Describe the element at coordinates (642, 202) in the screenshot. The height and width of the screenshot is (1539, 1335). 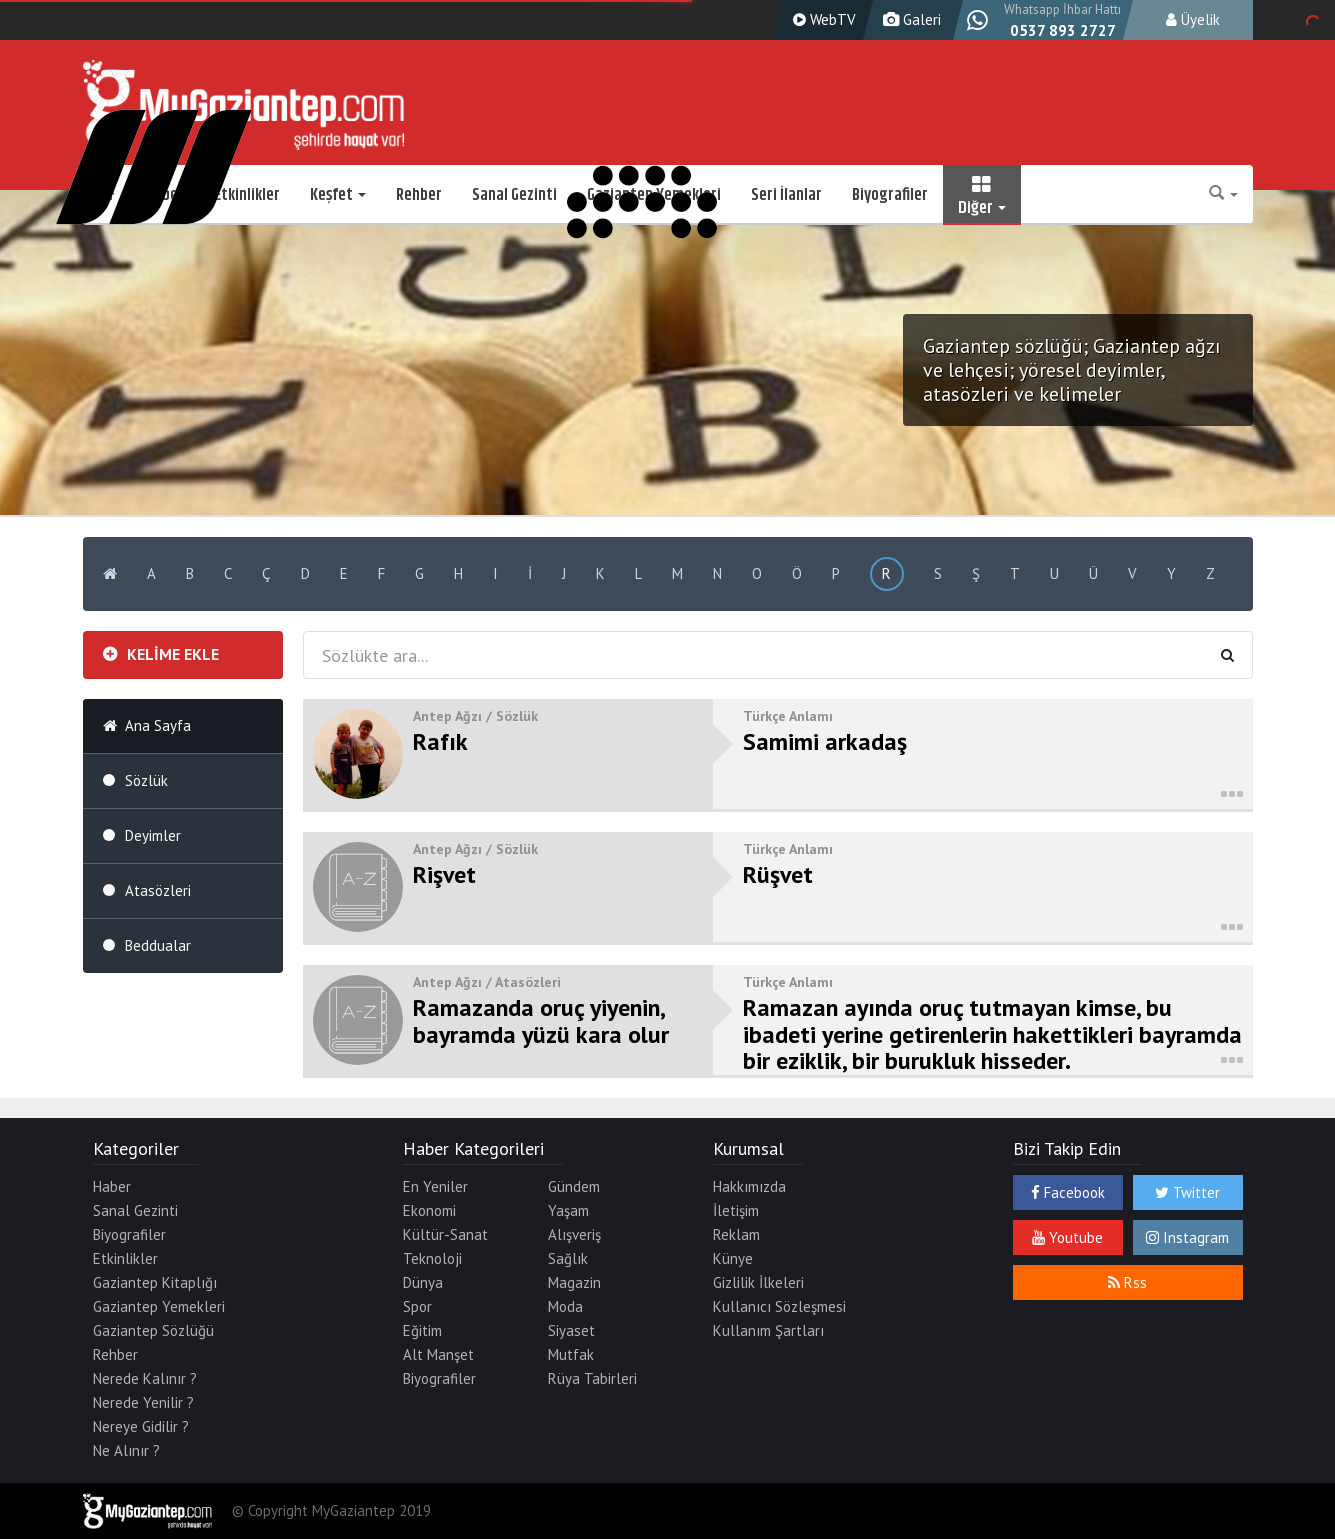
I see `open bitwig studio application` at that location.